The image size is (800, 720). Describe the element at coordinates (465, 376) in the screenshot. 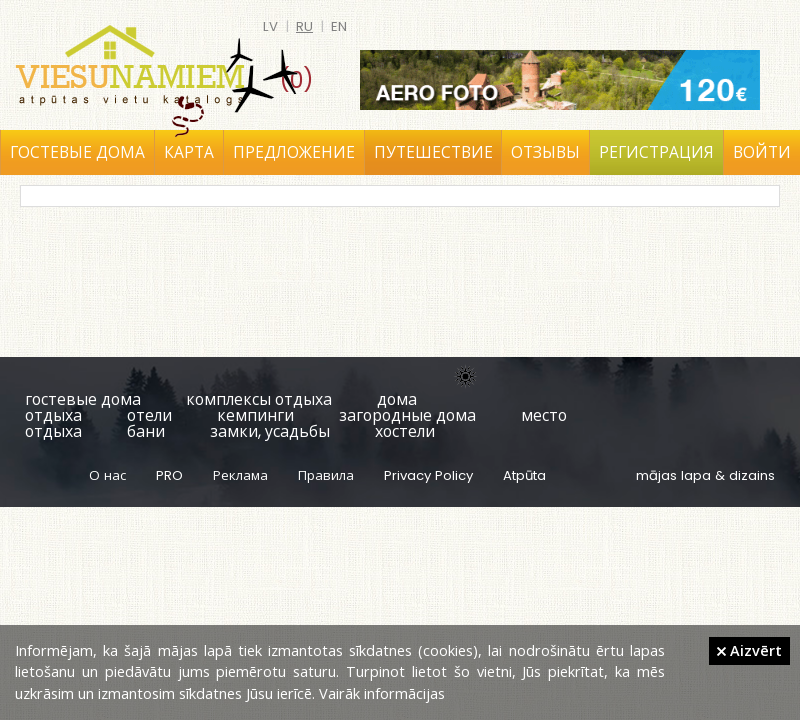

I see `indicates a fire and ice element or dual-type ability` at that location.